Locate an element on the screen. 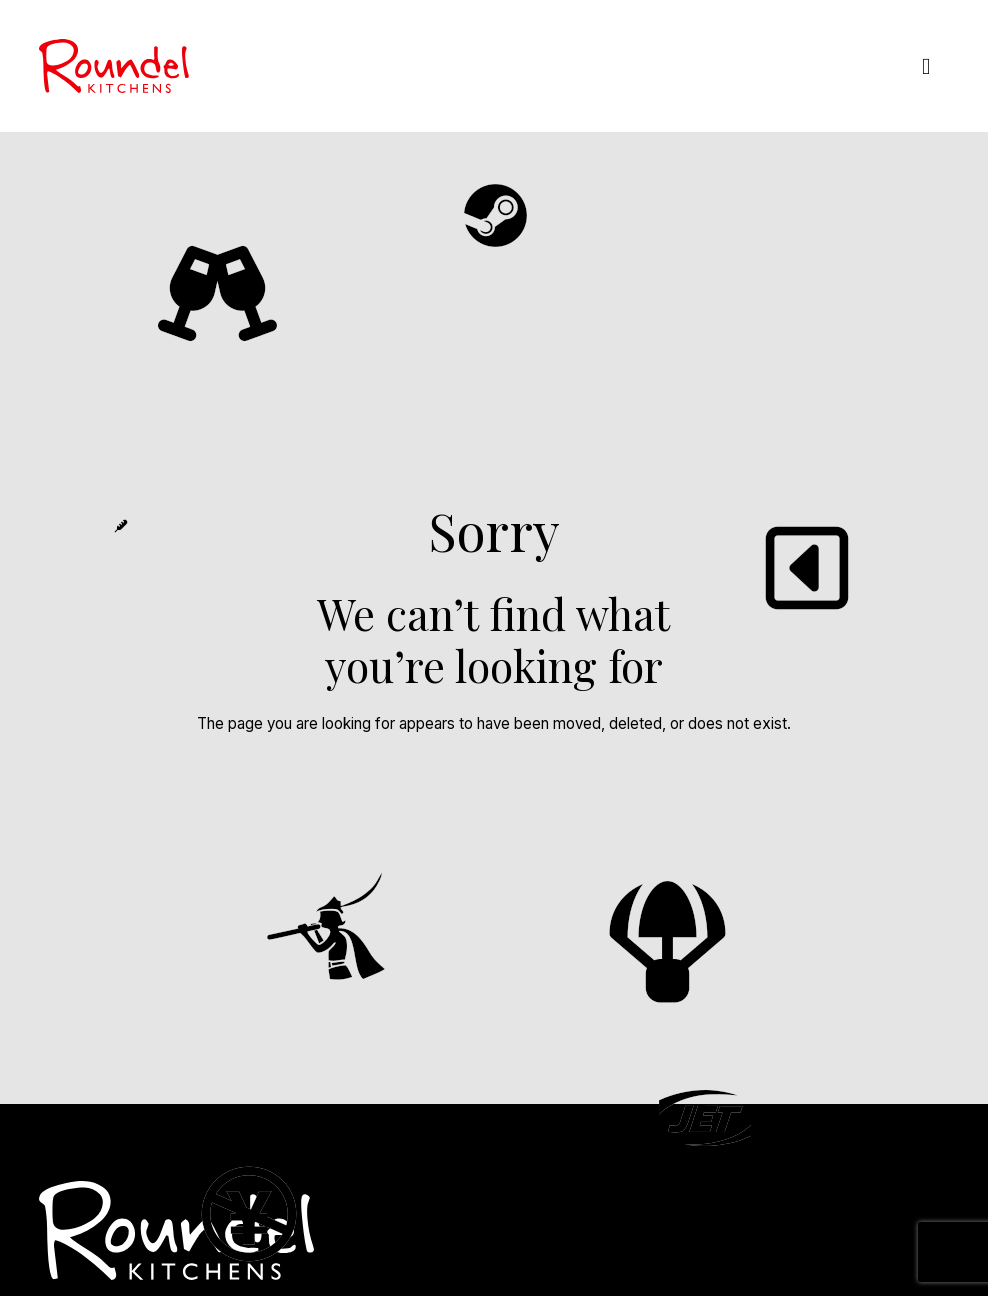 This screenshot has width=988, height=1296. navigate to the previous item or screen is located at coordinates (807, 568).